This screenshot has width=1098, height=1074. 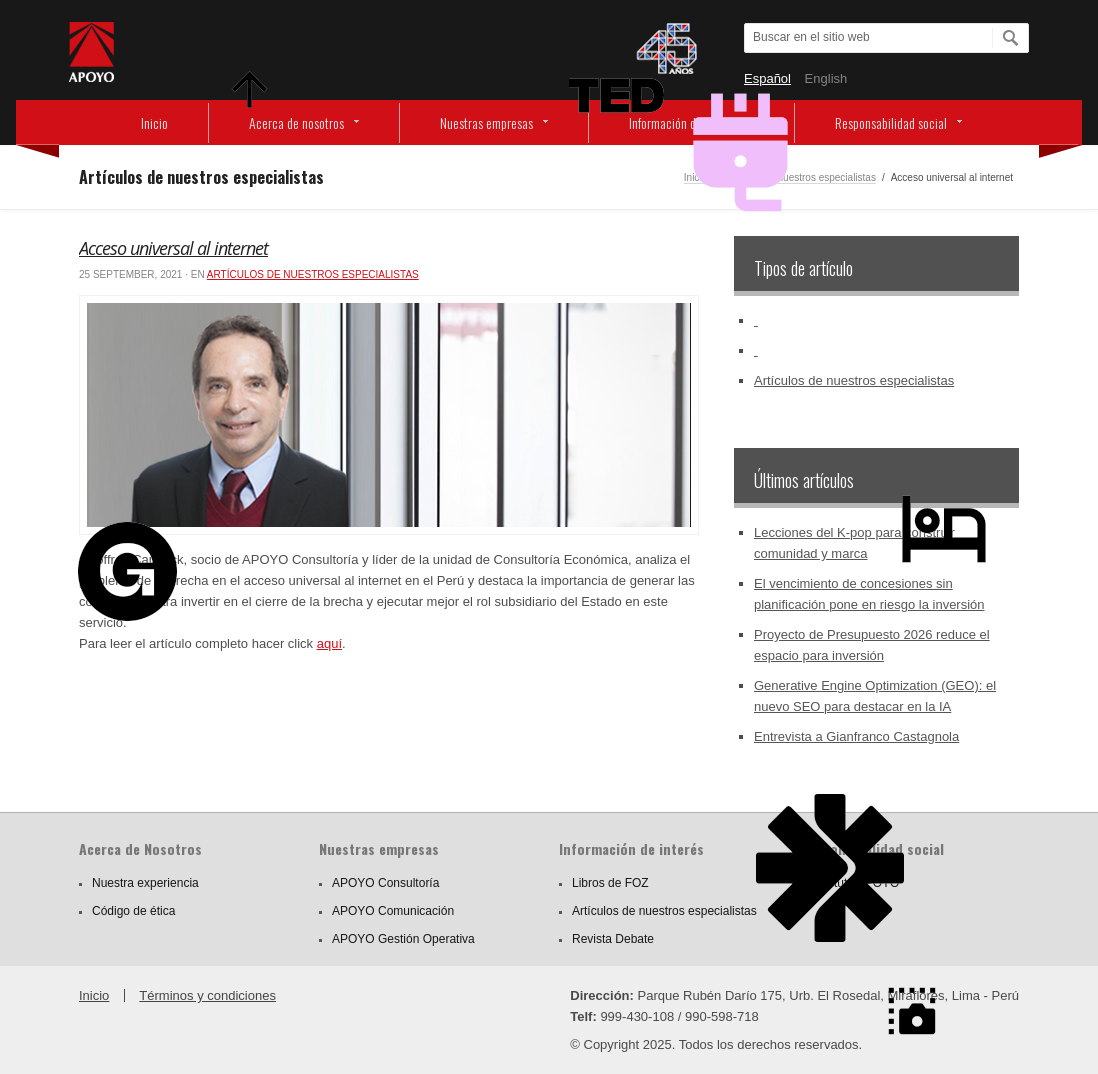 What do you see at coordinates (249, 89) in the screenshot?
I see `scroll to top of page` at bounding box center [249, 89].